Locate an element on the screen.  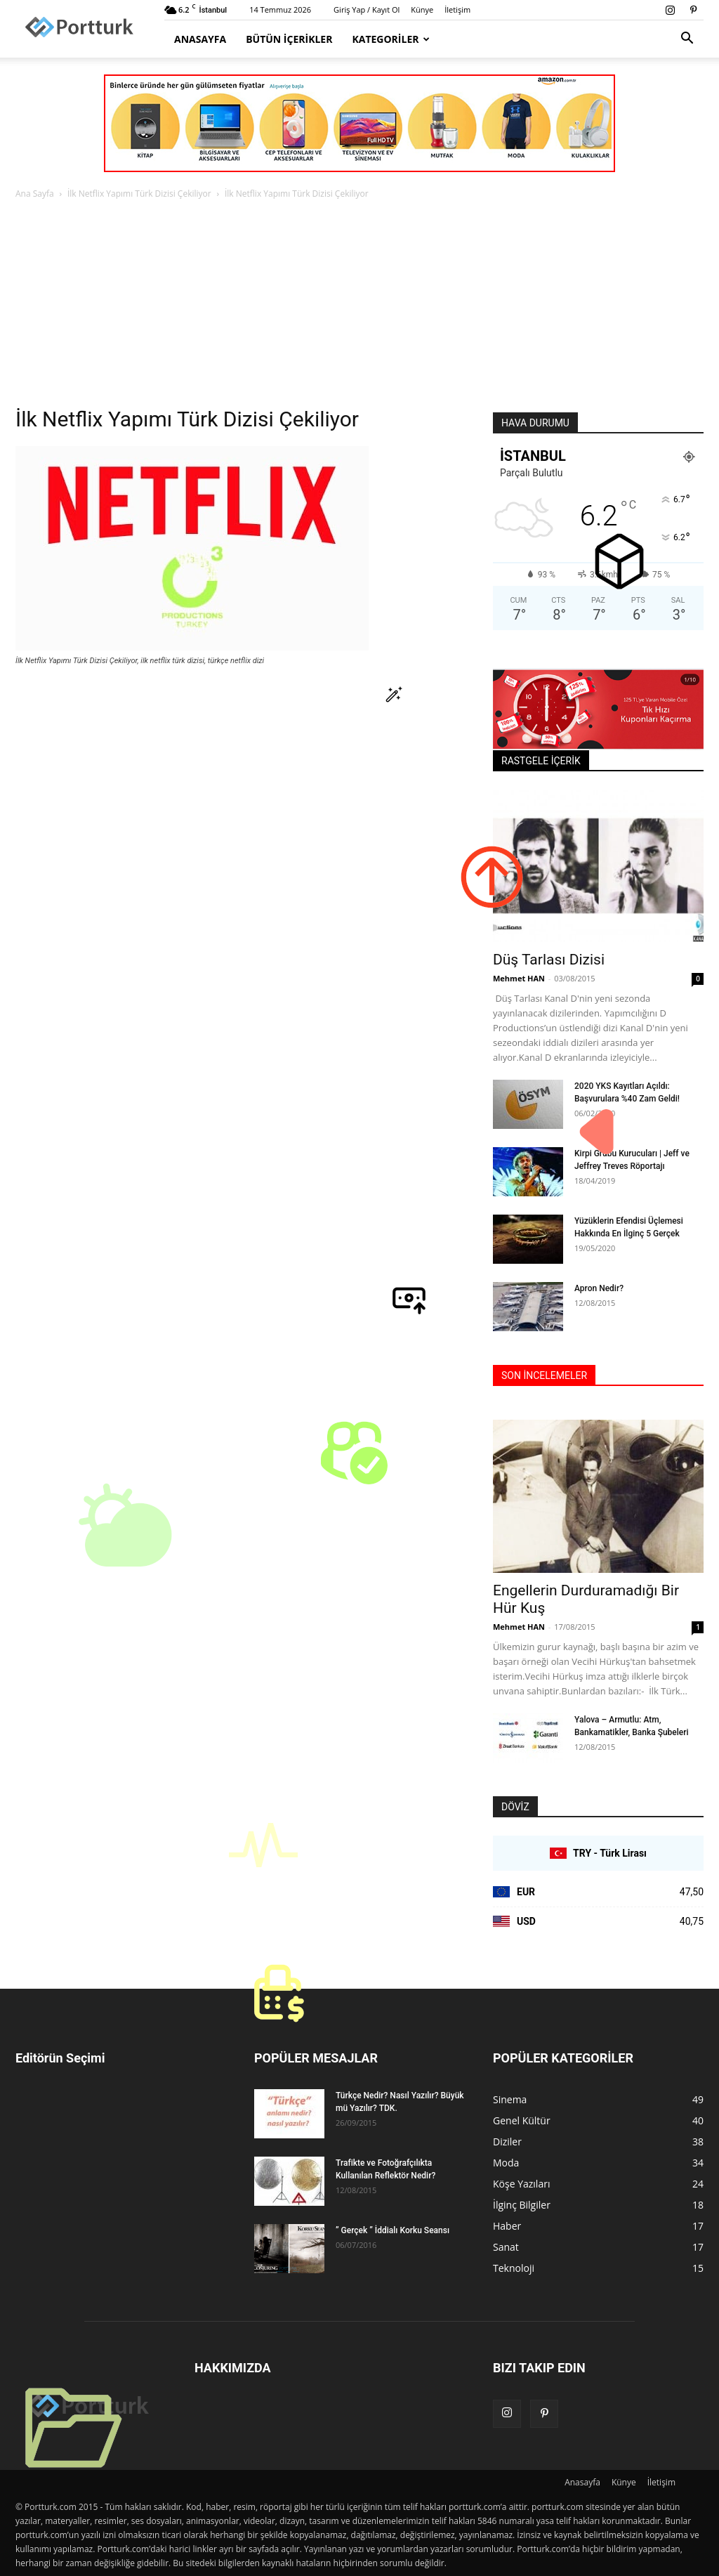
view activity or system pulse is located at coordinates (263, 1848).